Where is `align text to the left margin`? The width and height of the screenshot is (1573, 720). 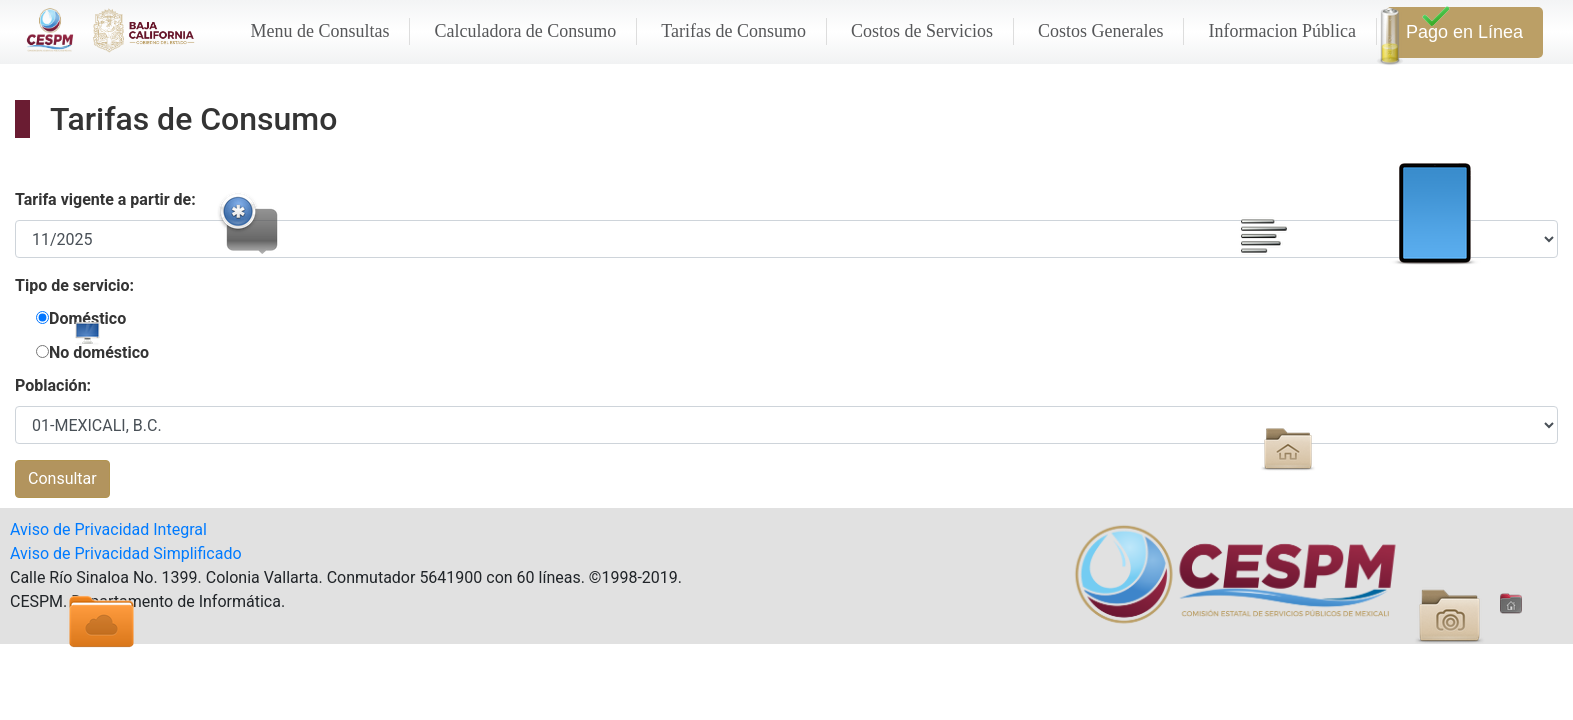 align text to the left margin is located at coordinates (1264, 236).